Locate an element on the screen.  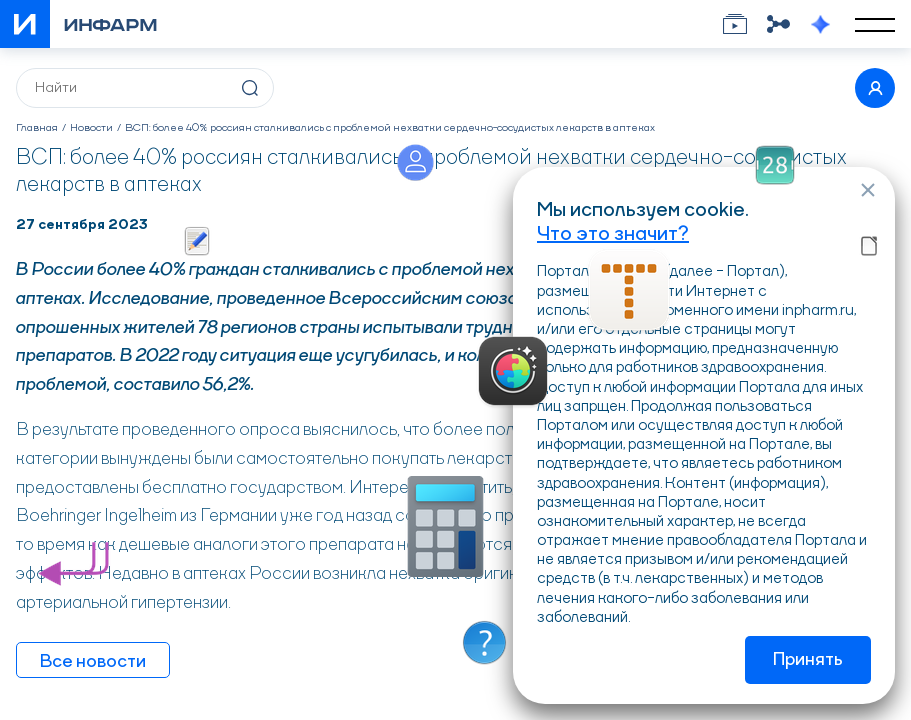
indicates a personal or user-owned item is located at coordinates (415, 162).